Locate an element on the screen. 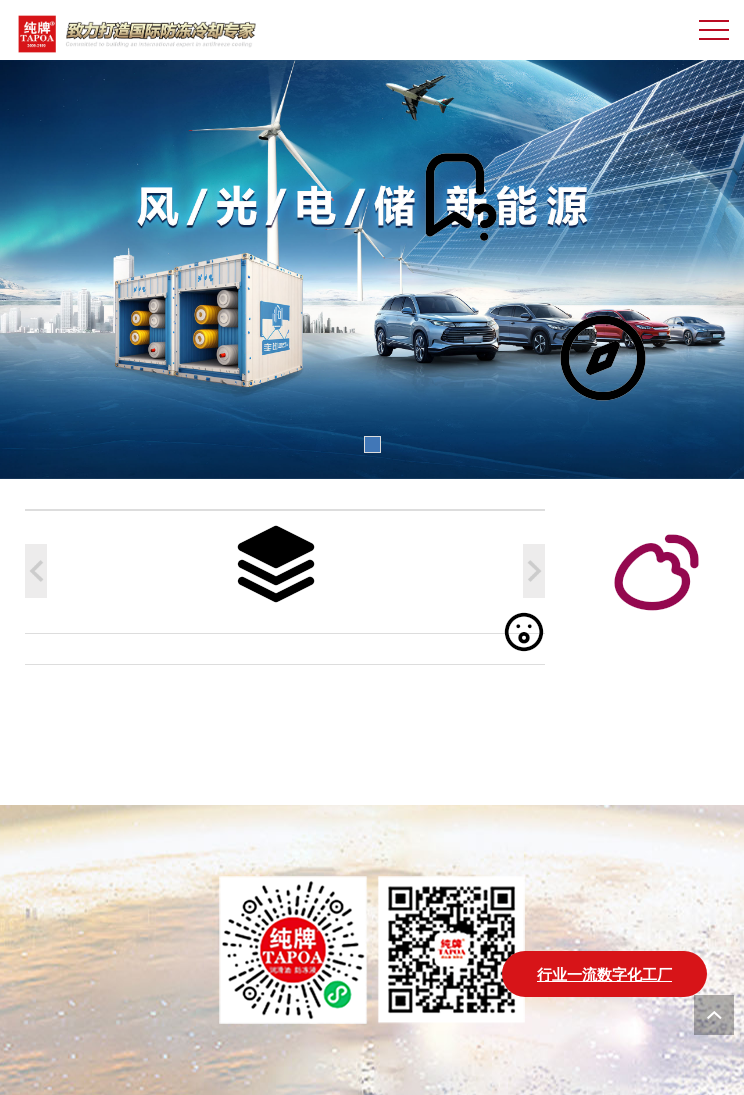 The height and width of the screenshot is (1095, 744). access navigation or directional tools is located at coordinates (603, 358).